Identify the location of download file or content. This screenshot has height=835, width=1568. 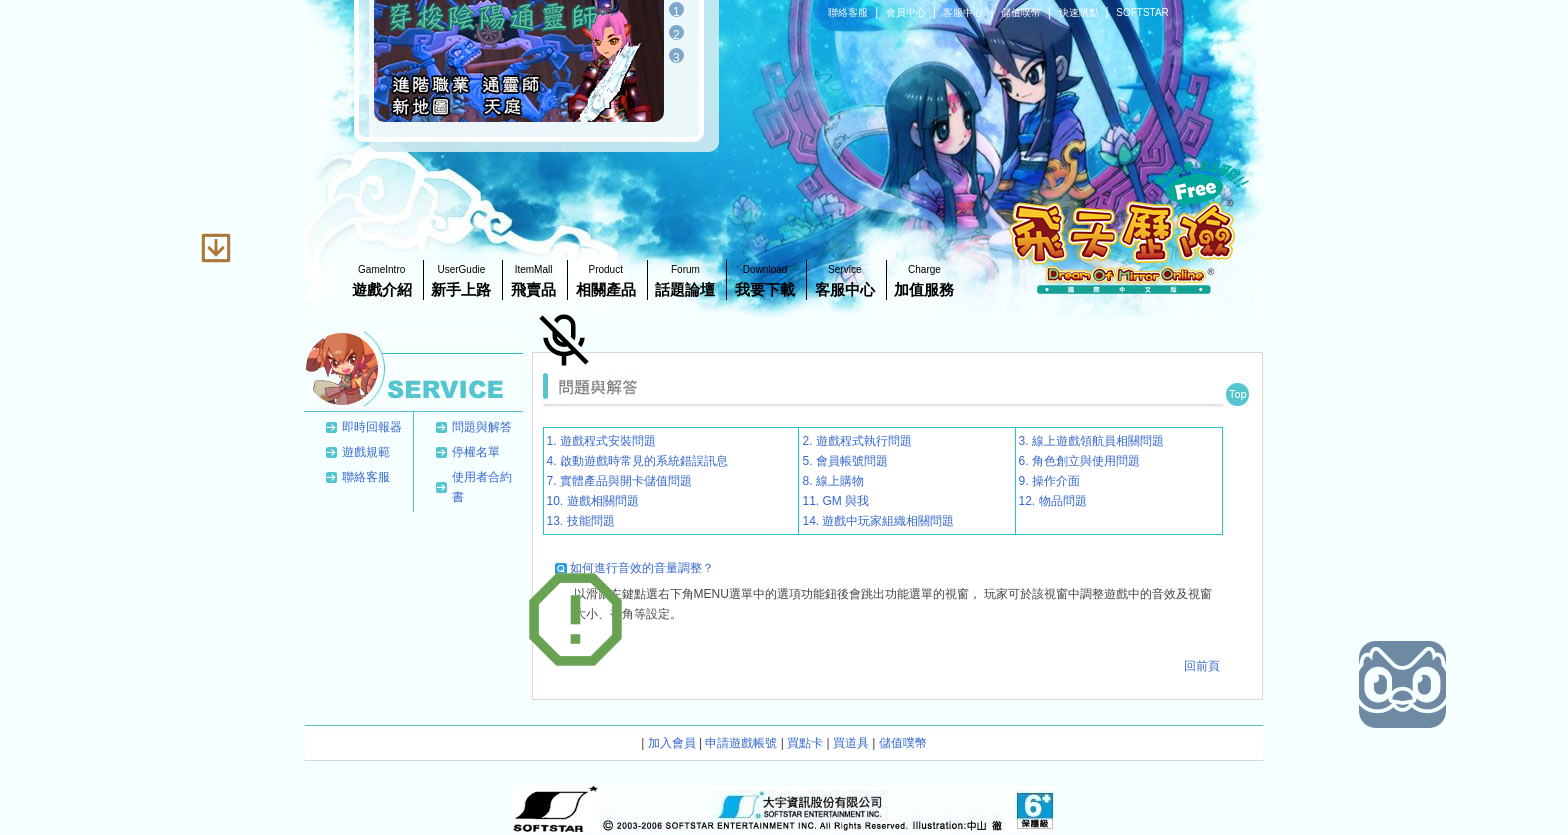
(216, 248).